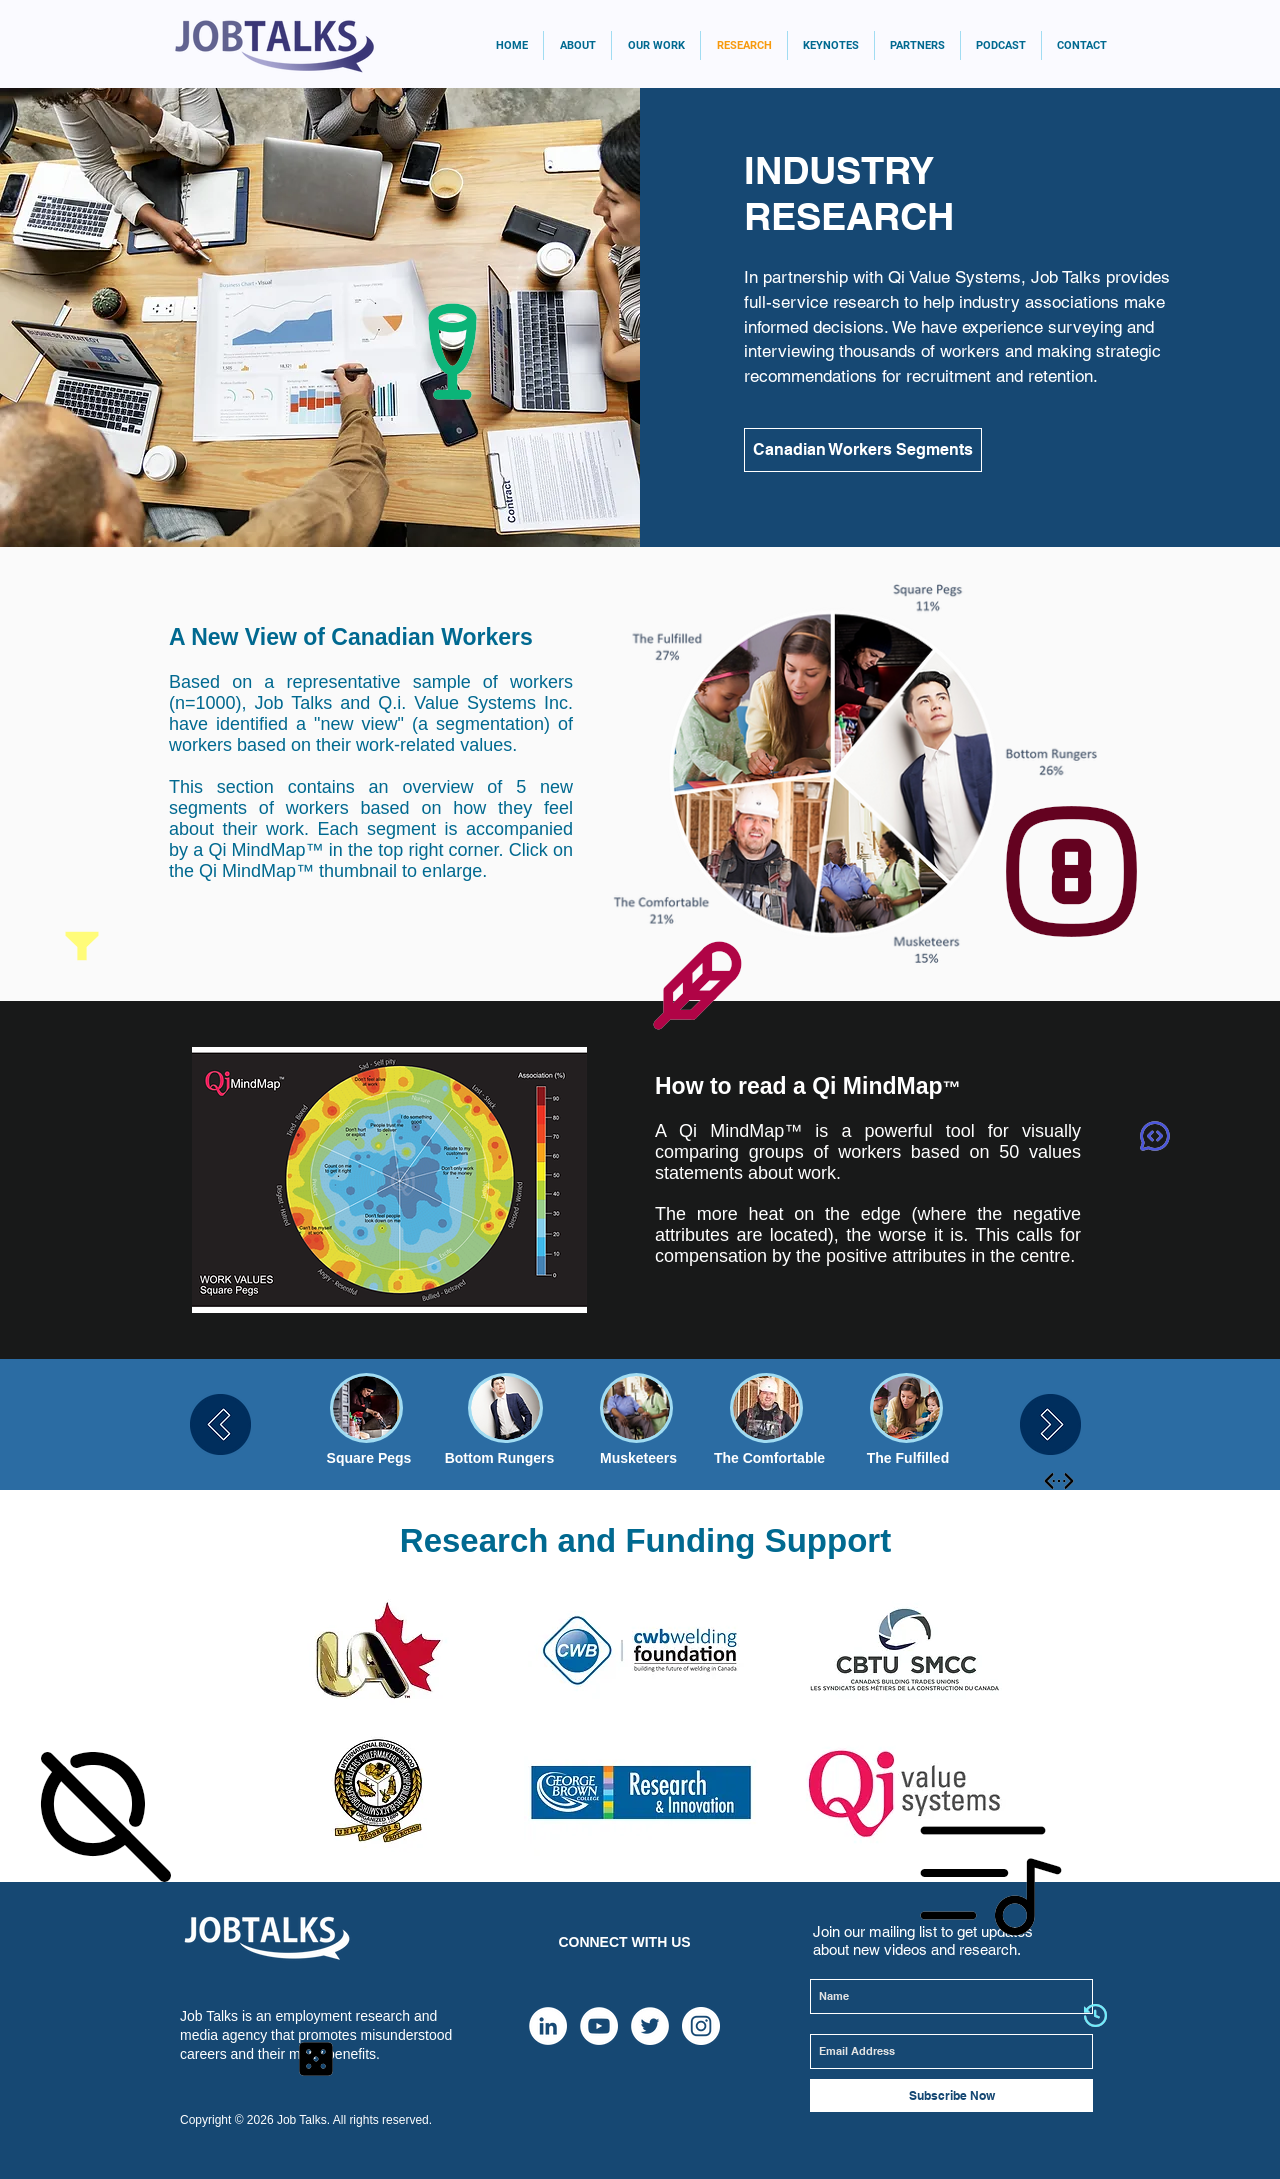 This screenshot has height=2179, width=1280. What do you see at coordinates (316, 2059) in the screenshot?
I see `indicates a random or chance-based action` at bounding box center [316, 2059].